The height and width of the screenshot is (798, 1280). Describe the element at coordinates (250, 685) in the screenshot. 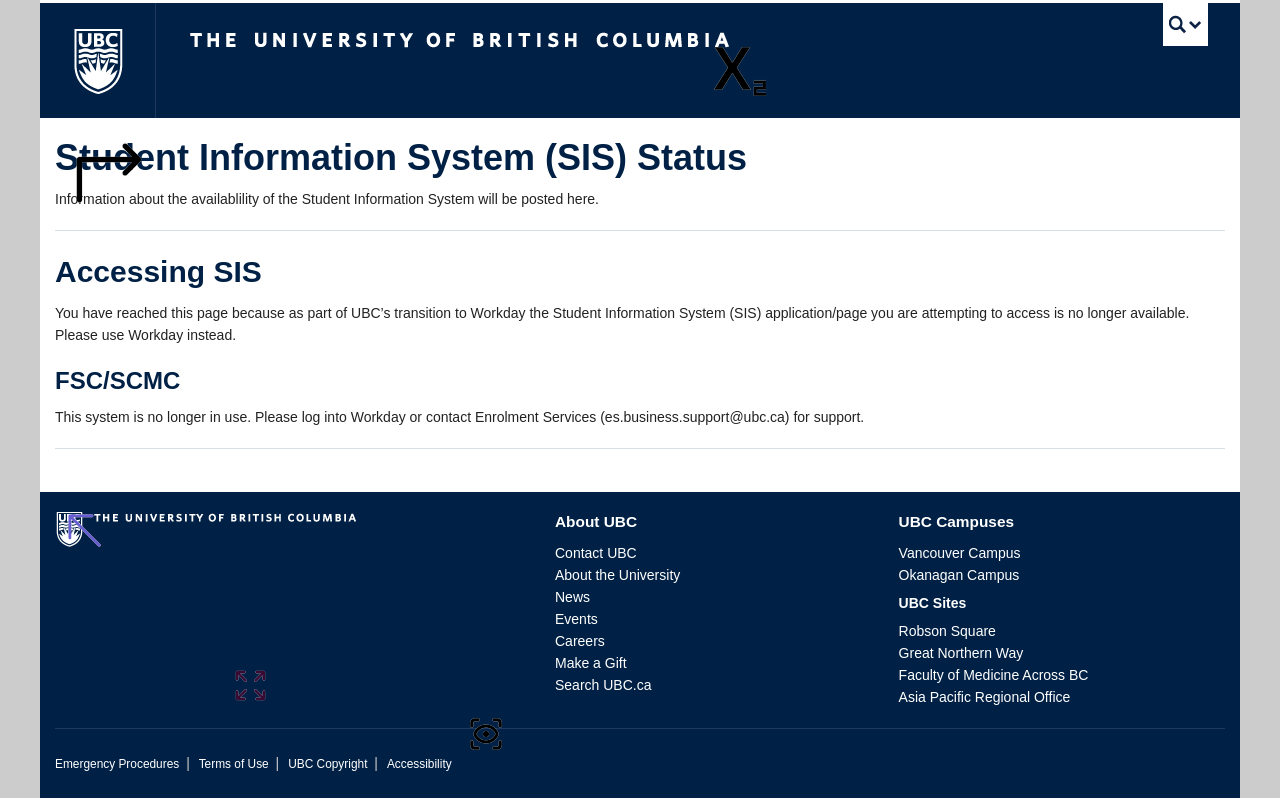

I see `expand to fullscreen mode` at that location.